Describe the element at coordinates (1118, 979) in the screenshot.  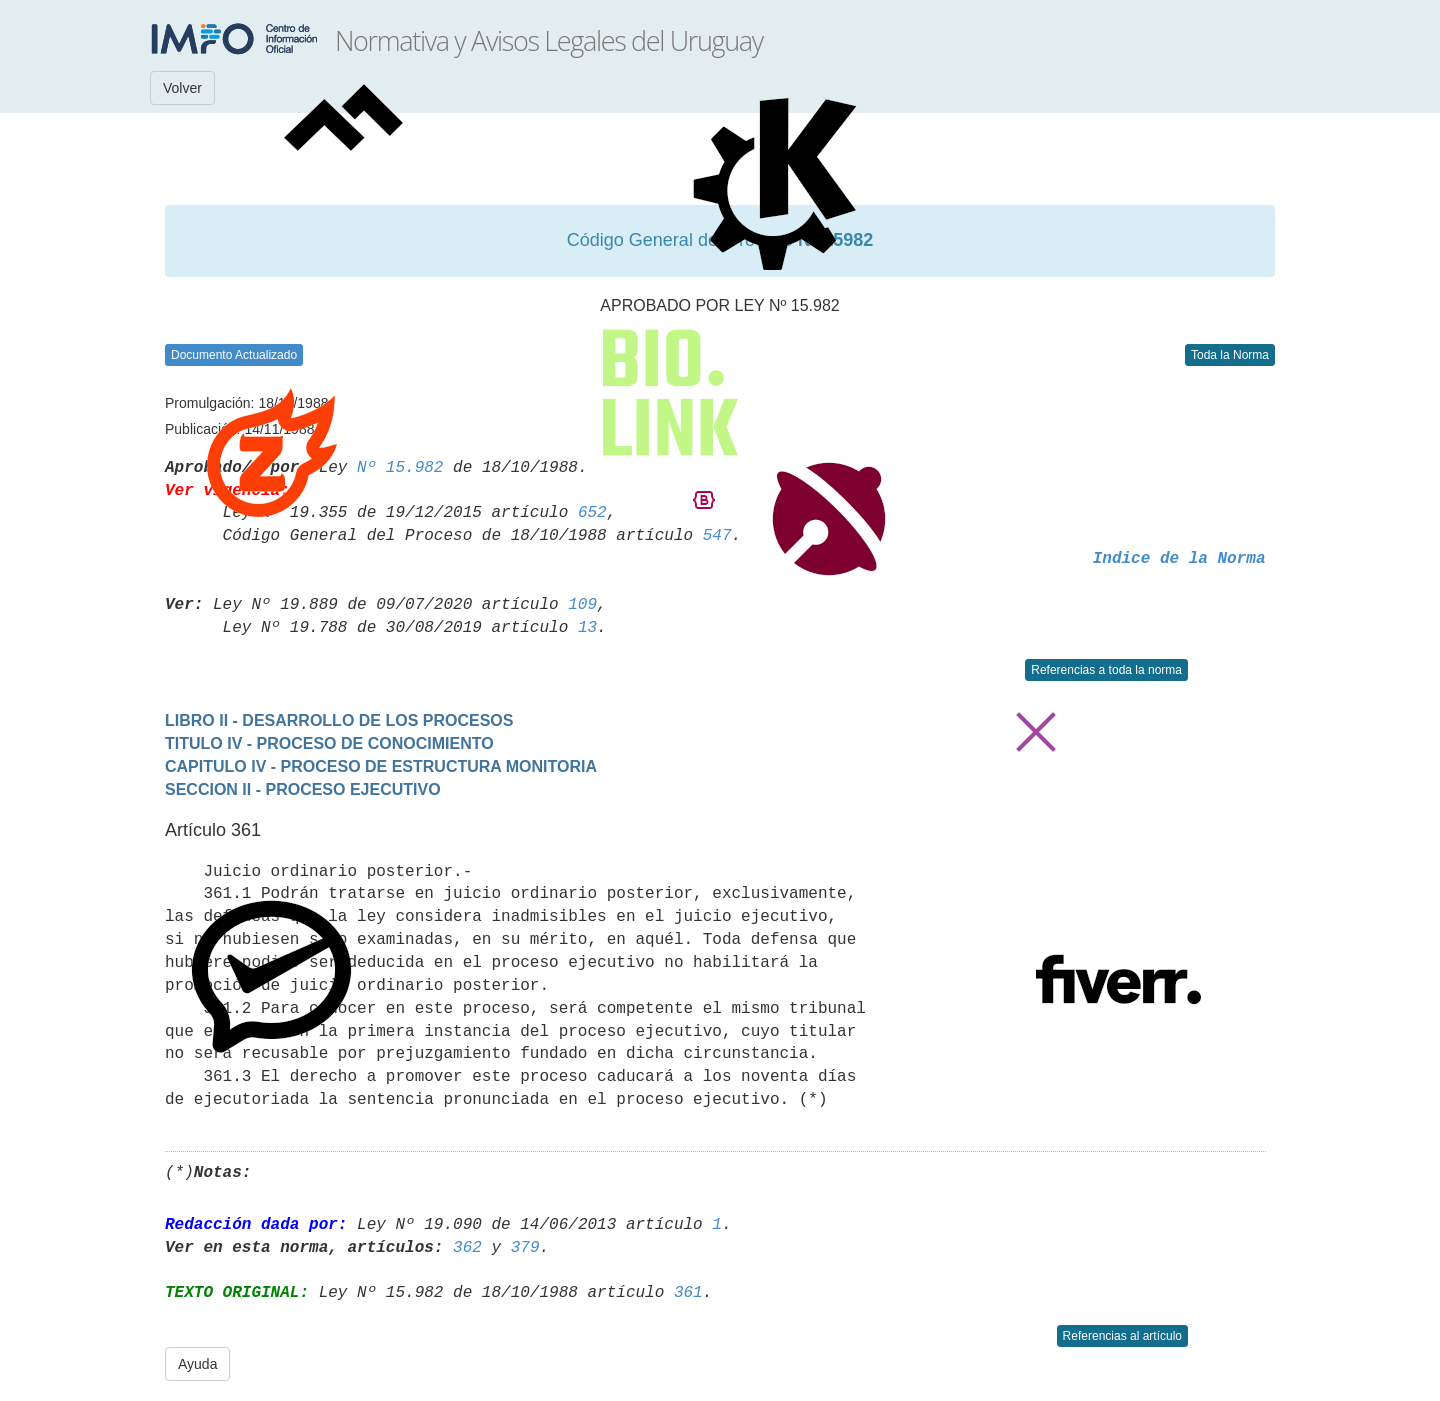
I see `open the Fiverr app` at that location.